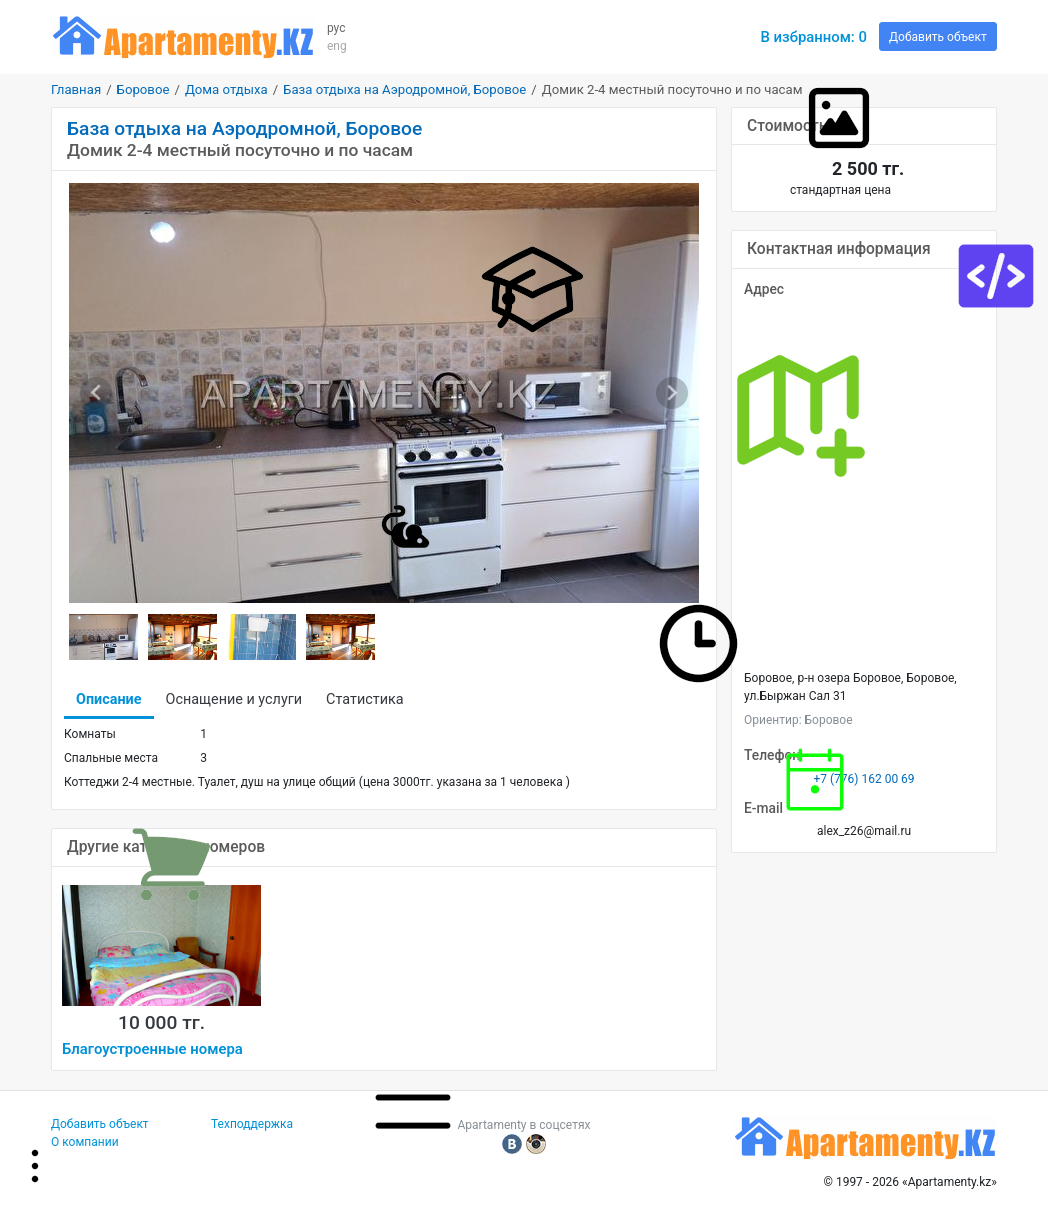 The width and height of the screenshot is (1048, 1215). Describe the element at coordinates (171, 864) in the screenshot. I see `view your shopping cart` at that location.